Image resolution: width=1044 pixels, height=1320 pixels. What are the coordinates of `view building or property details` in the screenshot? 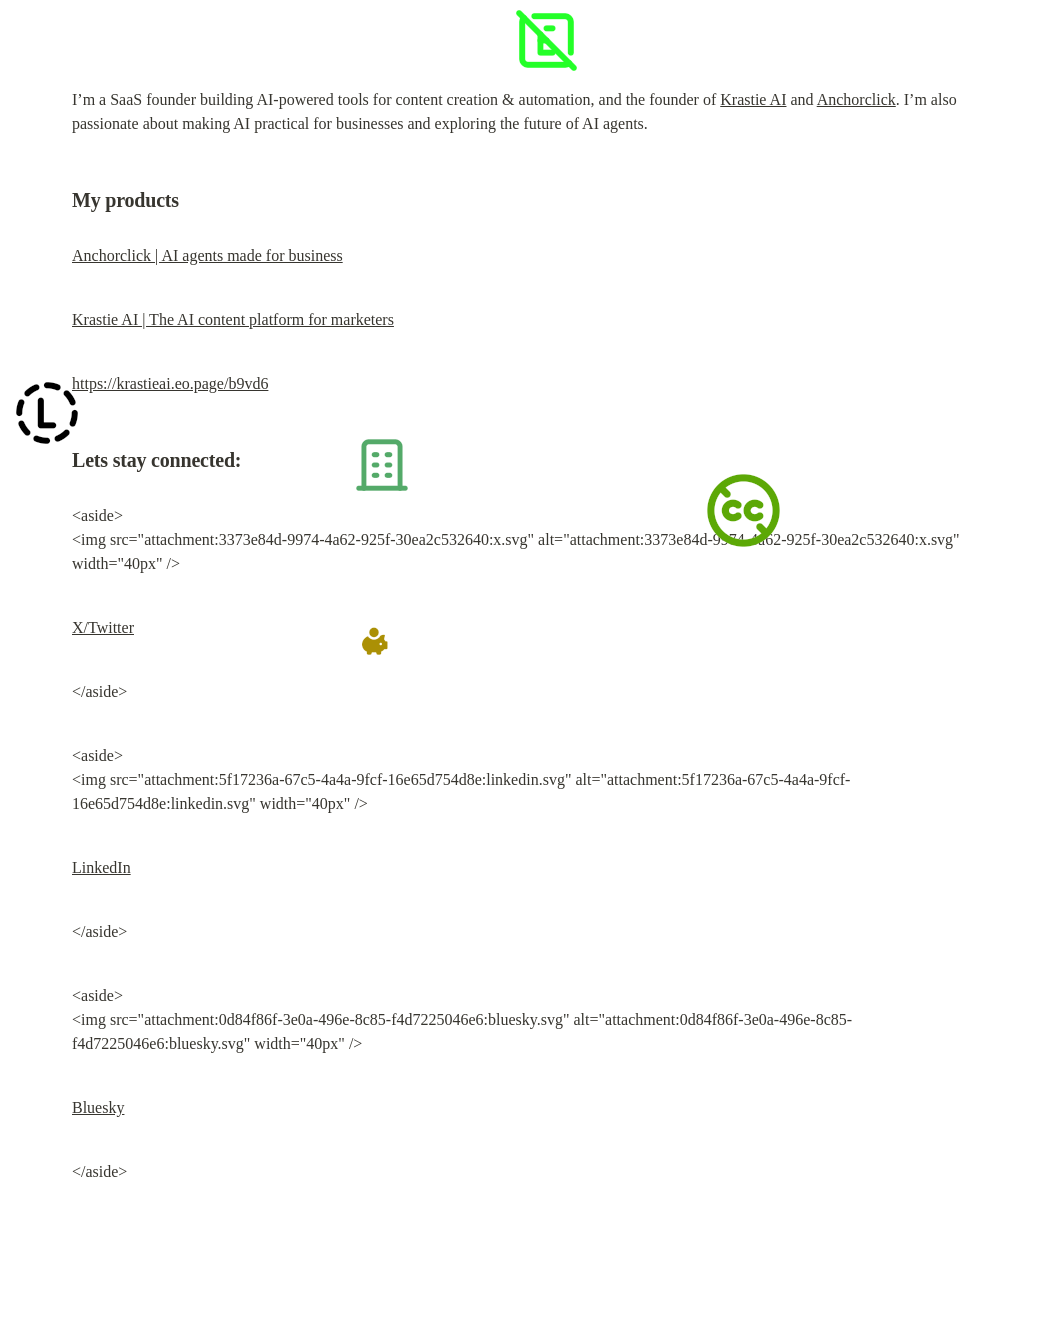 It's located at (382, 465).